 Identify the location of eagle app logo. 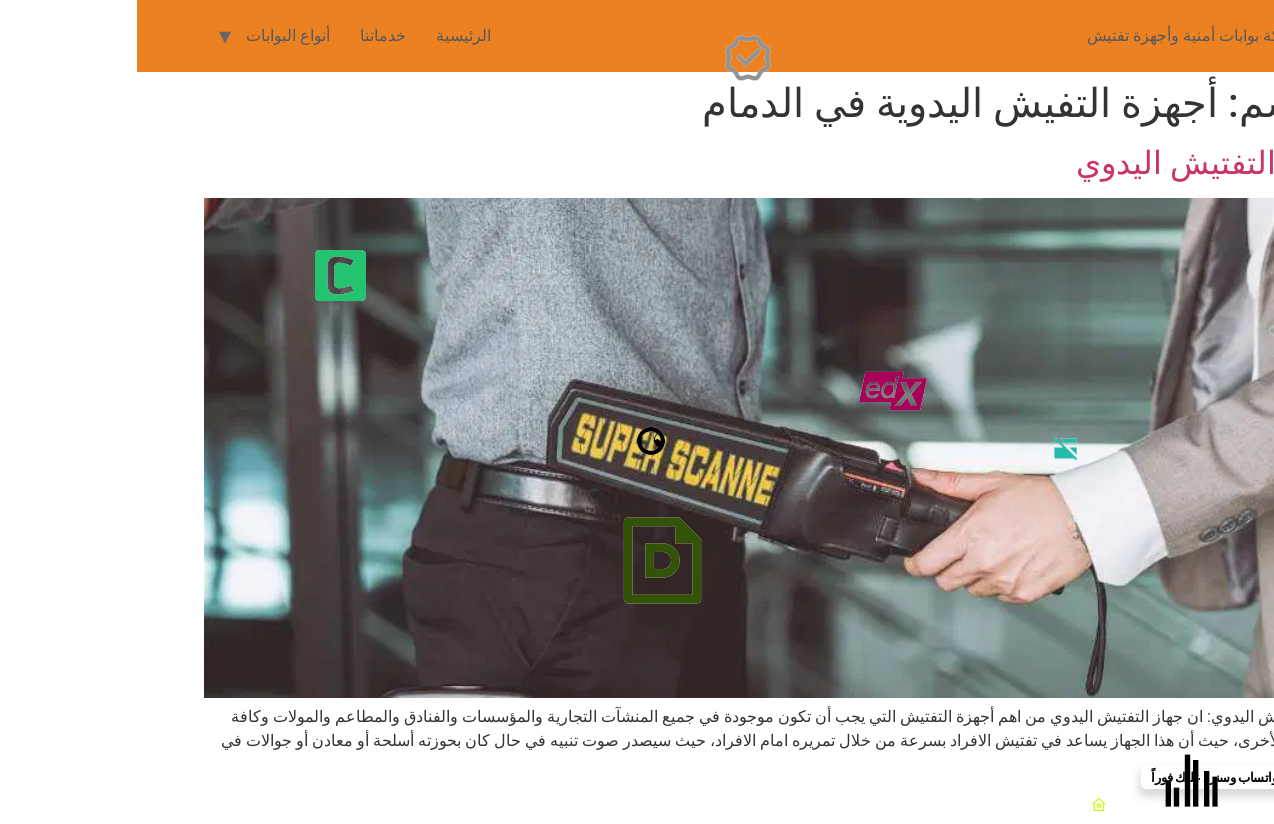
(651, 441).